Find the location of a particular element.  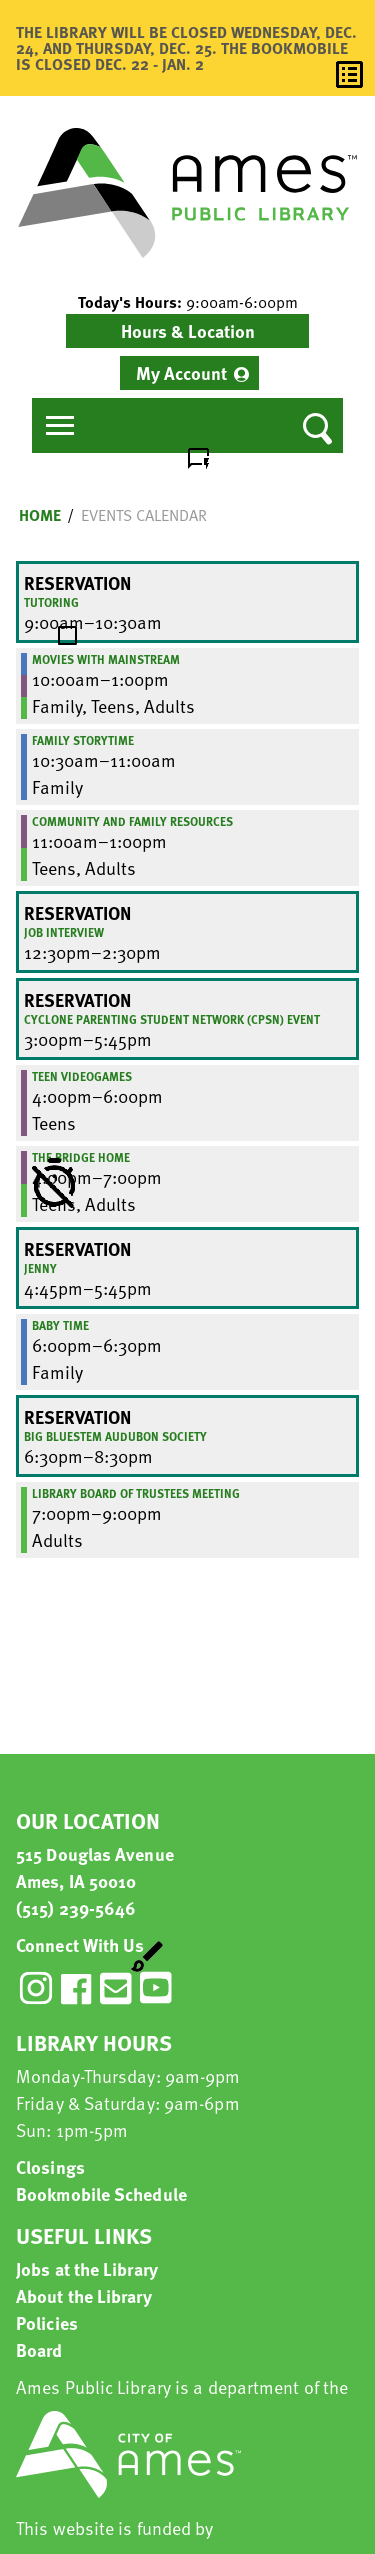

timer is disabled or off is located at coordinates (54, 1183).